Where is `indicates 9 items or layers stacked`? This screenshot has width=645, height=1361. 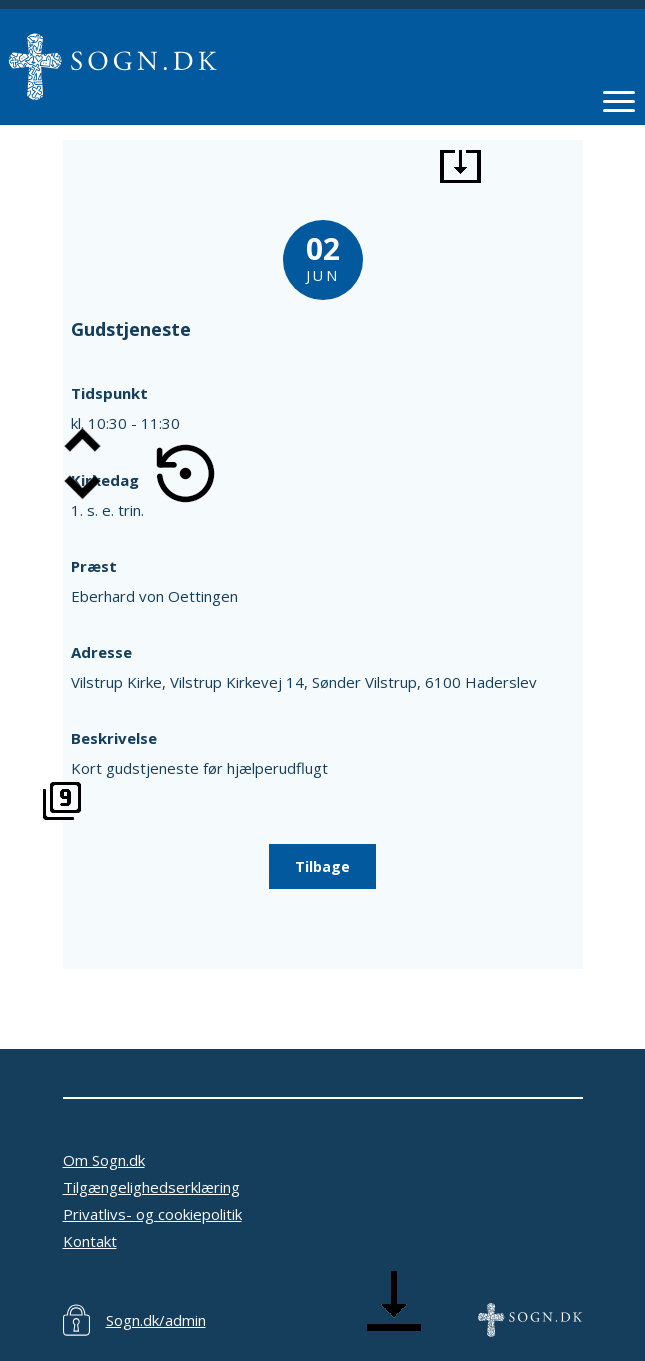 indicates 9 items or layers stacked is located at coordinates (62, 801).